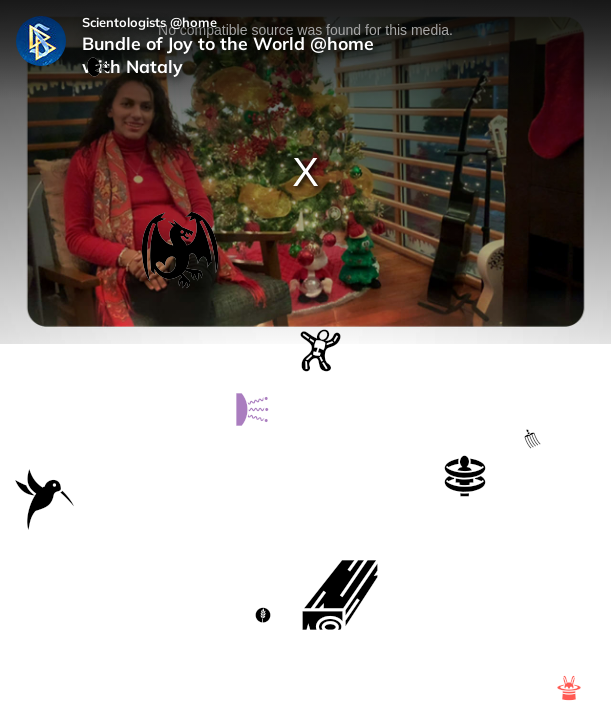 The height and width of the screenshot is (720, 611). I want to click on wood beam resource or building material, so click(340, 595).